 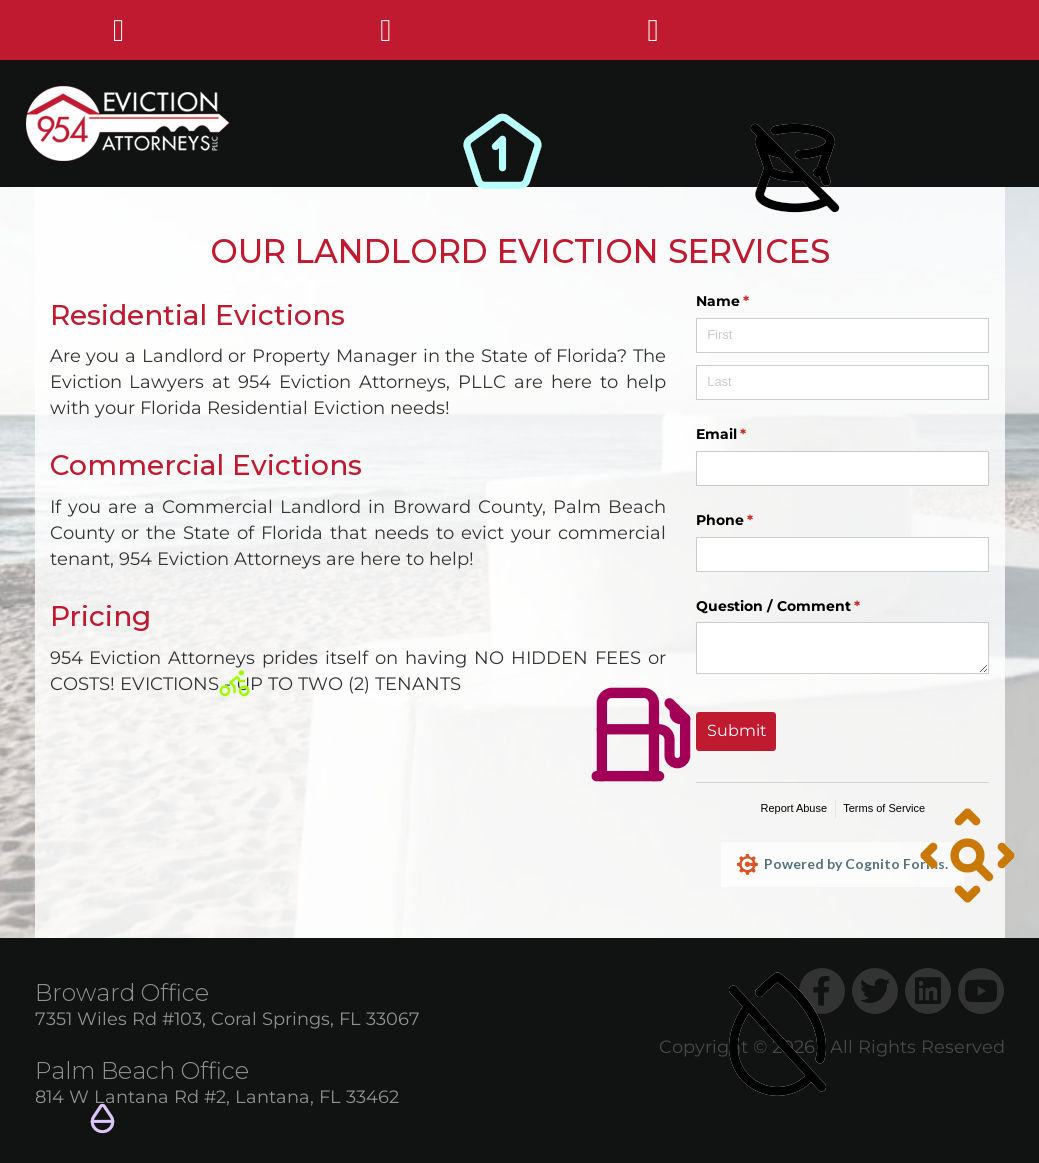 What do you see at coordinates (967, 855) in the screenshot?
I see `pan and zoom controls for map or image viewer` at bounding box center [967, 855].